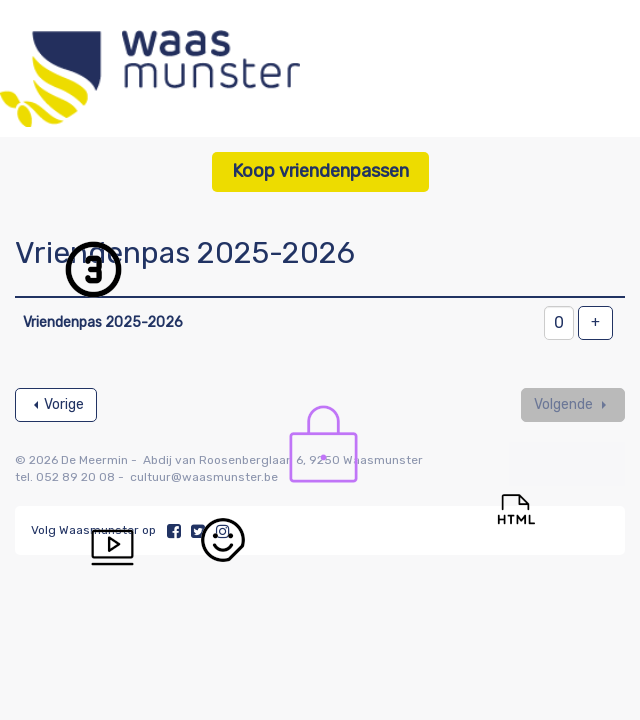 This screenshot has height=720, width=640. Describe the element at coordinates (223, 540) in the screenshot. I see `add a sticker to your message` at that location.